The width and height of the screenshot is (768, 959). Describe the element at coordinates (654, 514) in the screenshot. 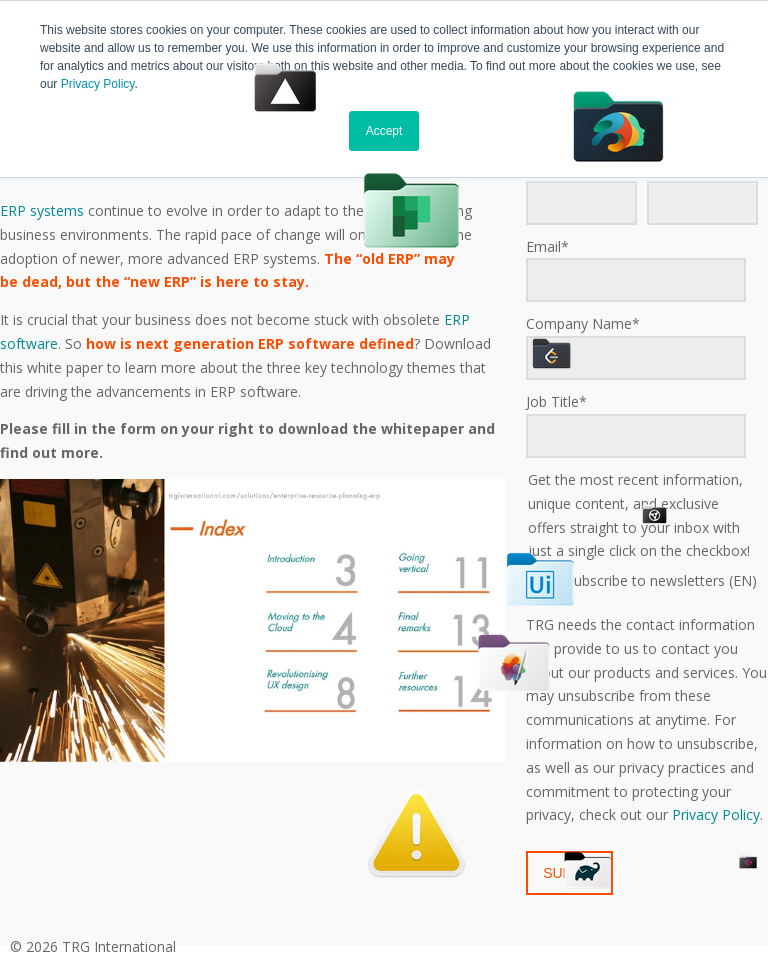

I see `open actix web framework project folder` at that location.